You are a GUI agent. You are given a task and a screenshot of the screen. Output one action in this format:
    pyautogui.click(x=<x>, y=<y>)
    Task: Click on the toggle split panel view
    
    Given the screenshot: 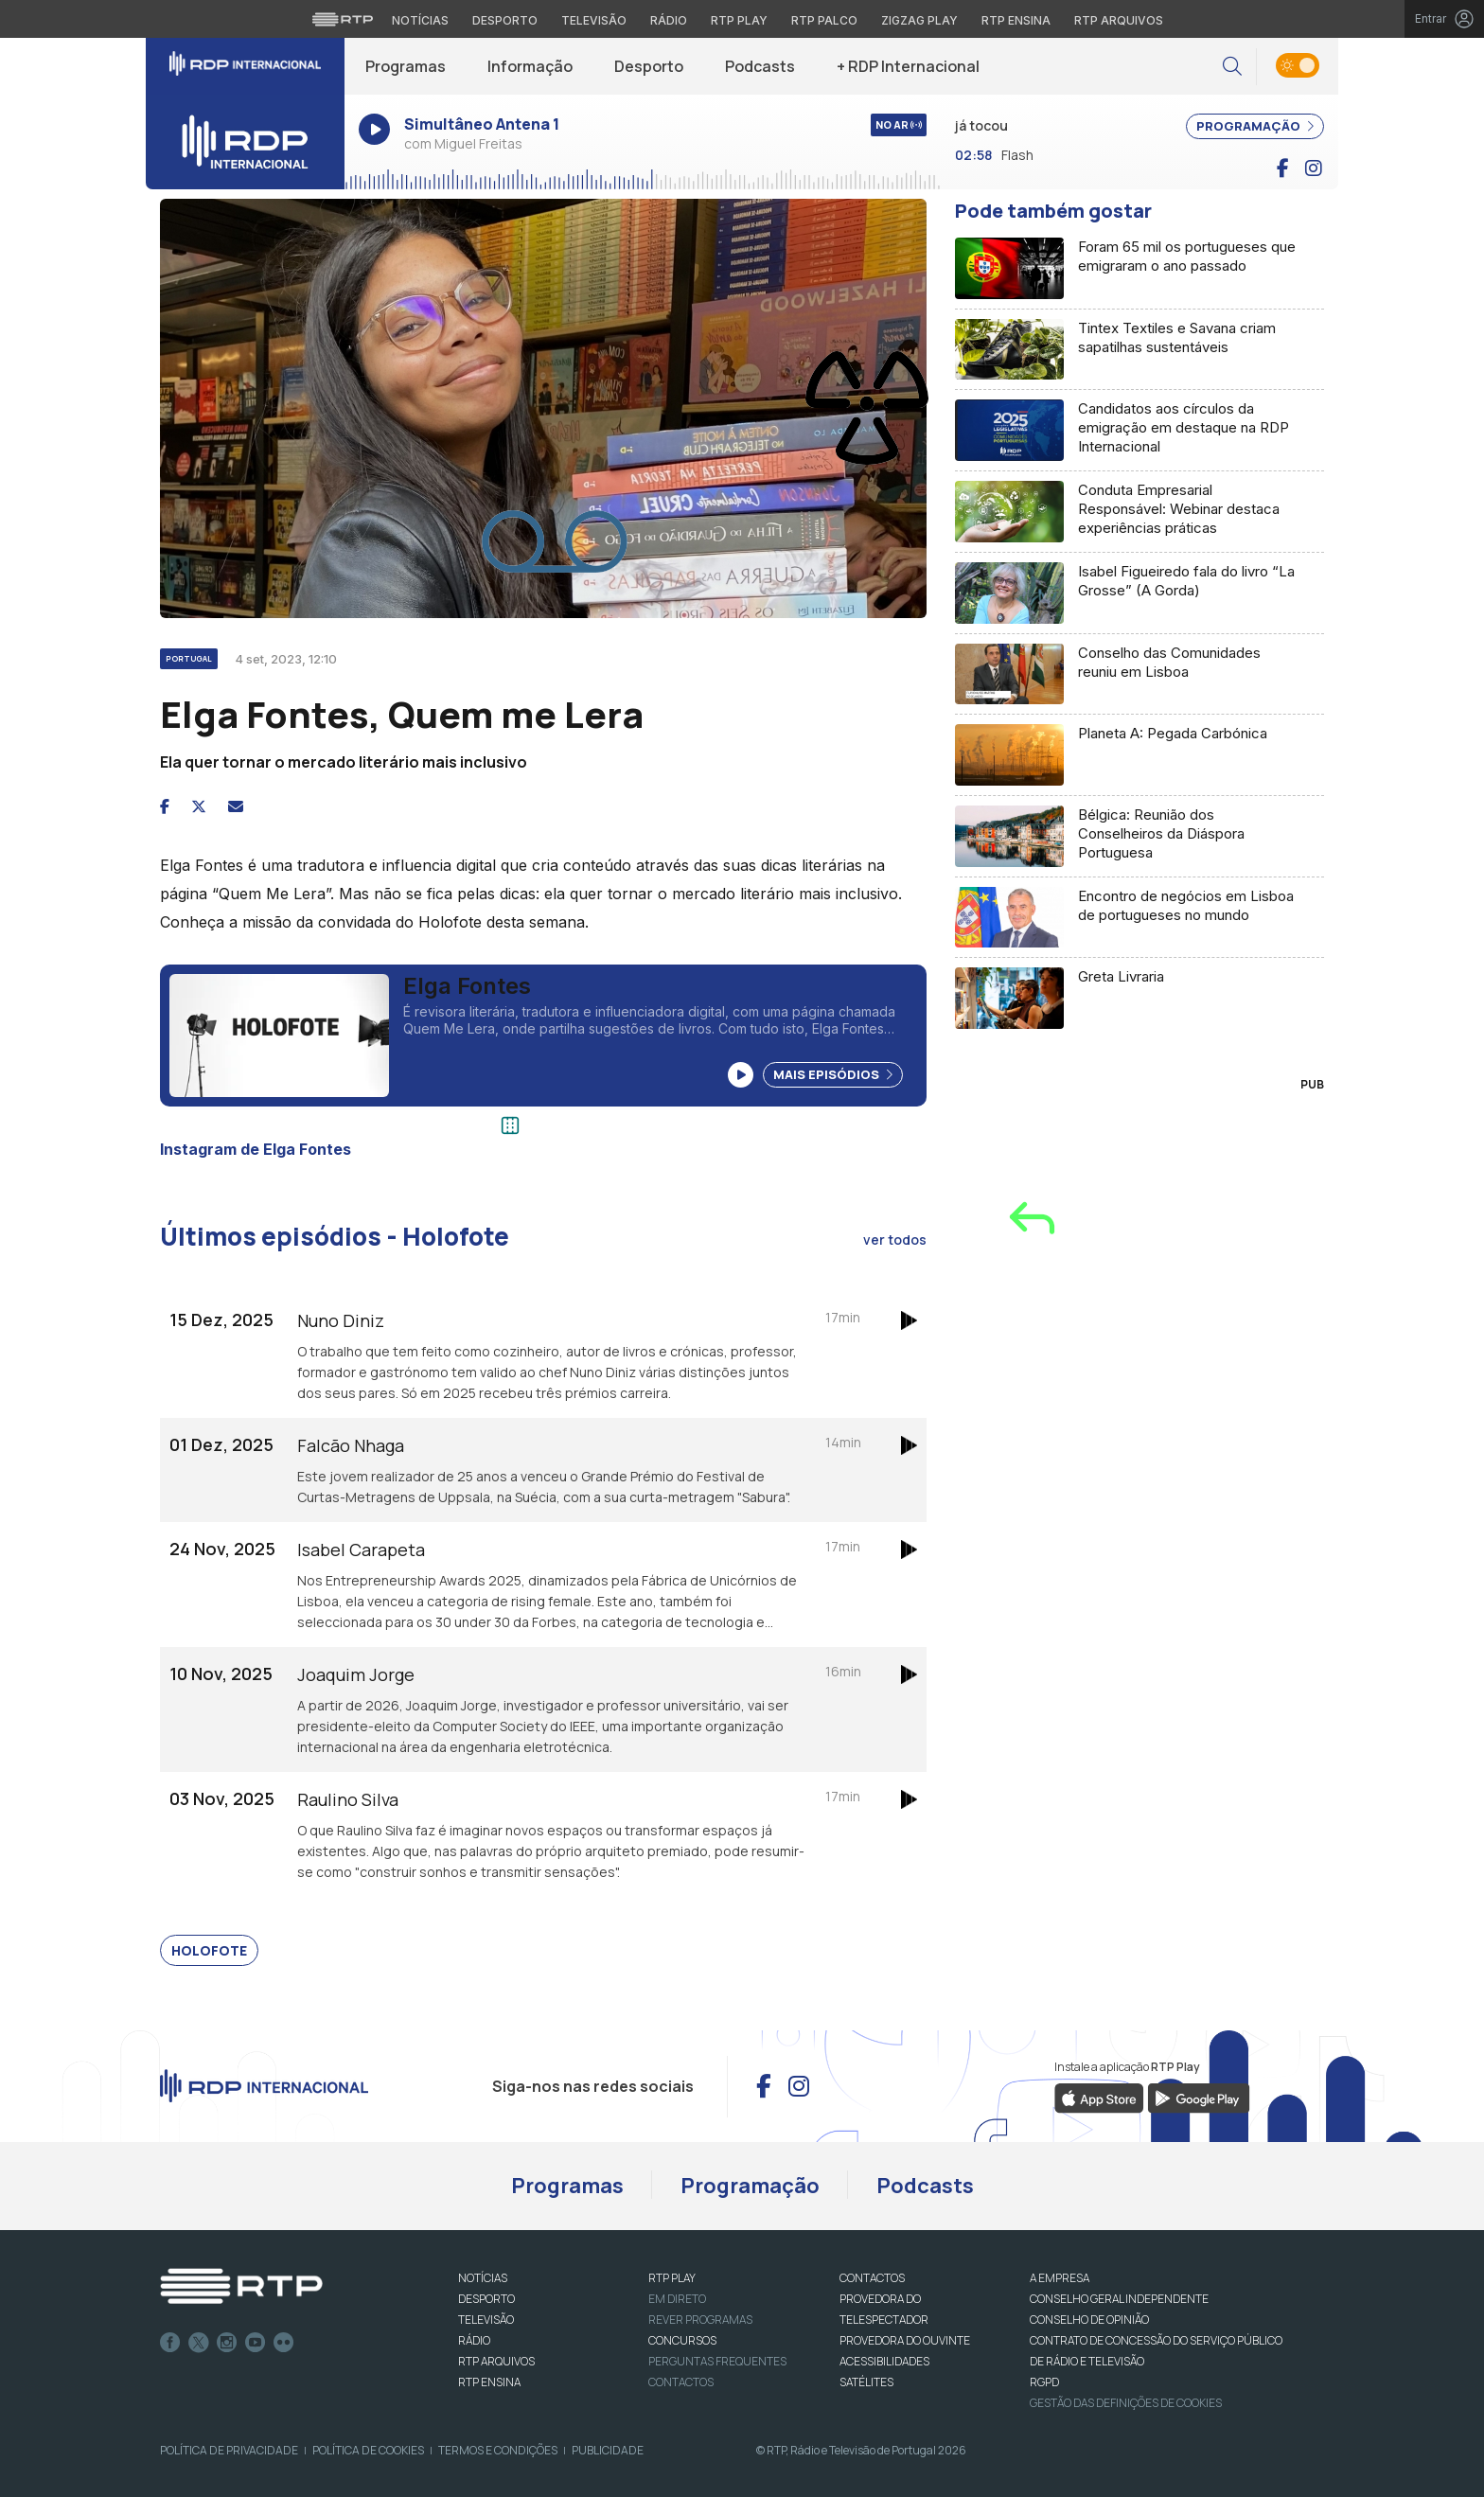 What is the action you would take?
    pyautogui.click(x=510, y=1125)
    